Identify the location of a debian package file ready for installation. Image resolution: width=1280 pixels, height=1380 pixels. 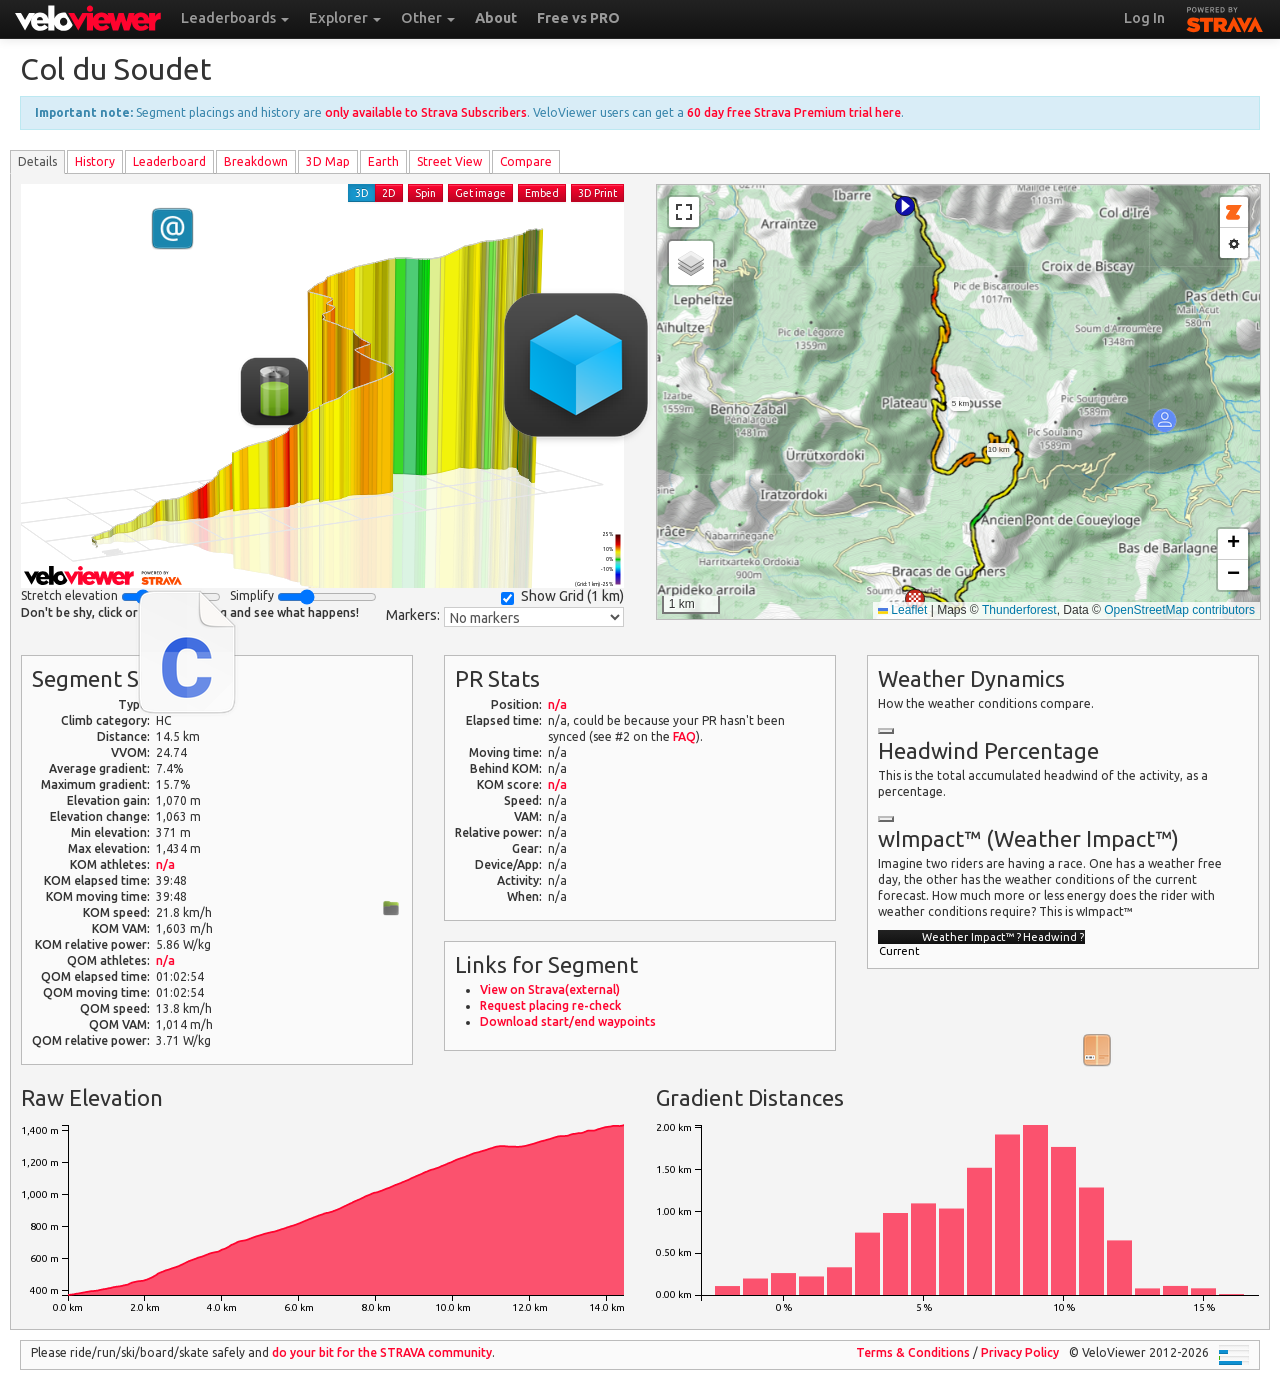
(1097, 1050).